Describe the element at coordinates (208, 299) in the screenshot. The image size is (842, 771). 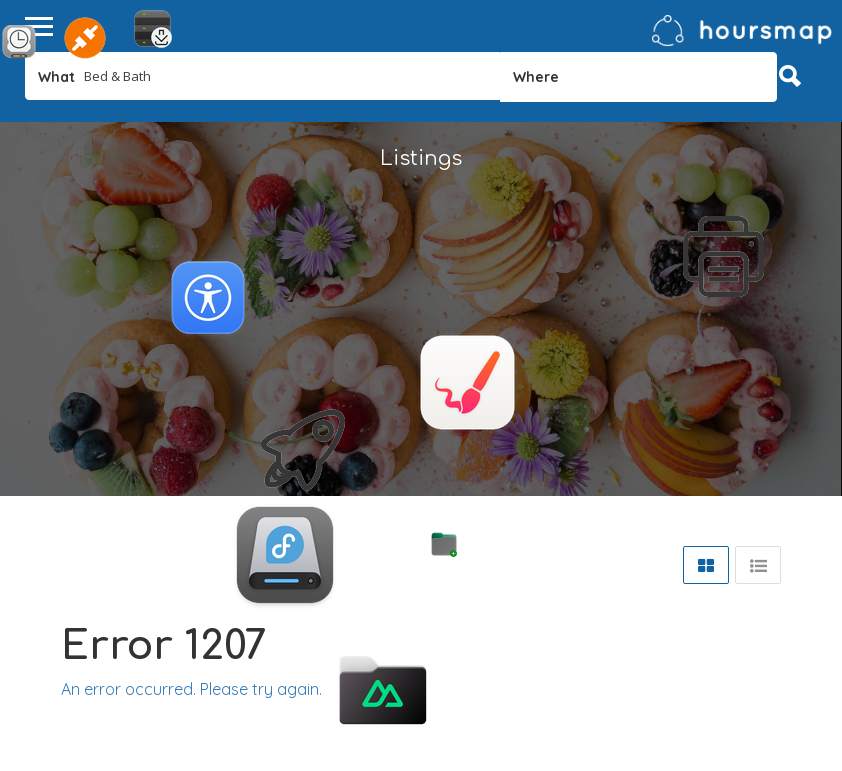
I see `open accessibility settings` at that location.